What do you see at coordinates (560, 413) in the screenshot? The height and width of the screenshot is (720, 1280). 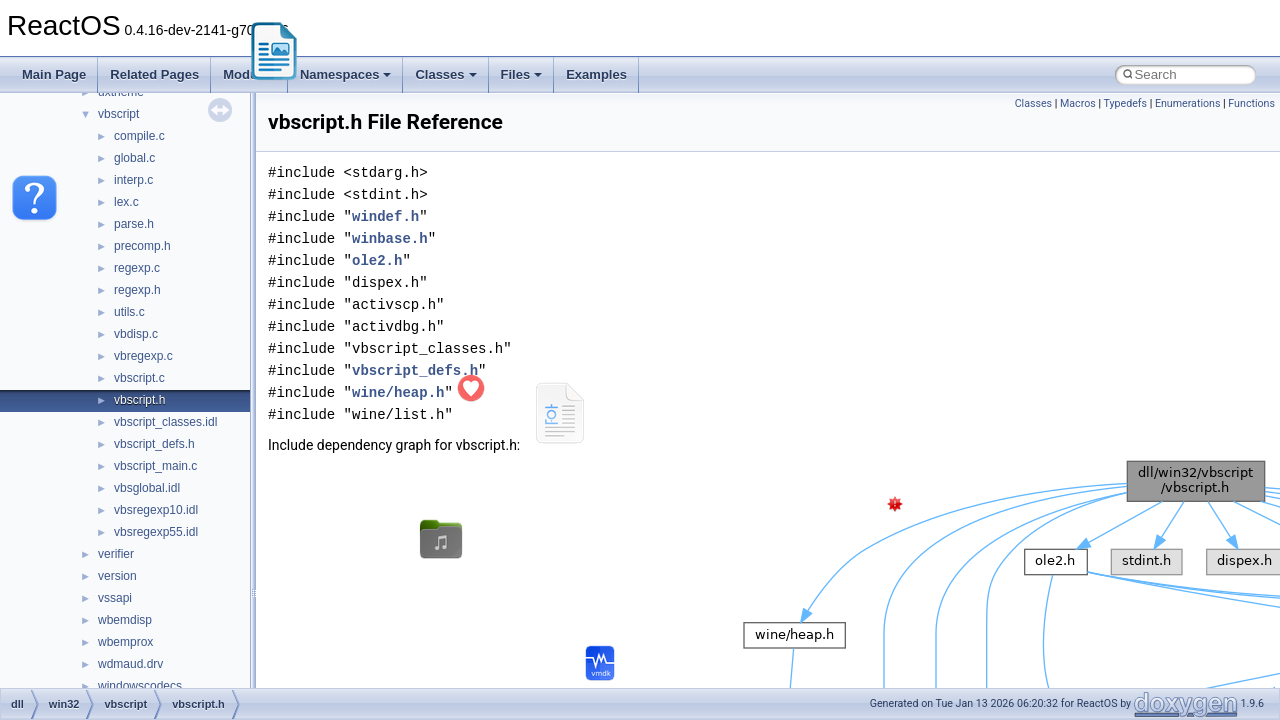 I see `hancom hangul word processor document file` at bounding box center [560, 413].